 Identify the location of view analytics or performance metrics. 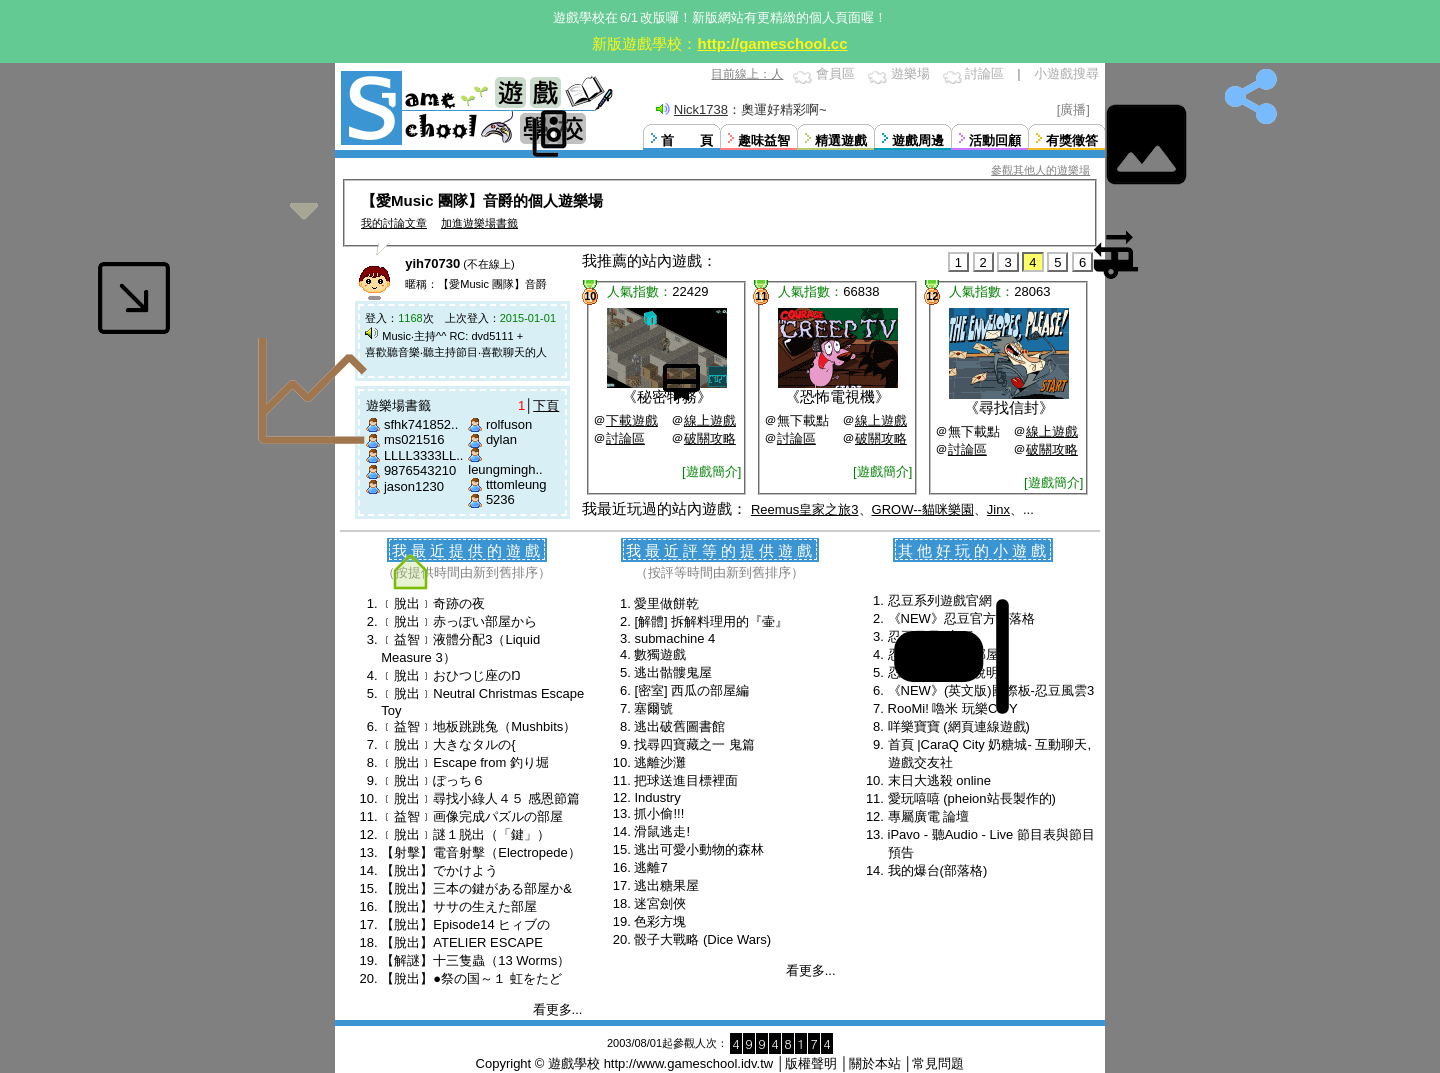
(311, 398).